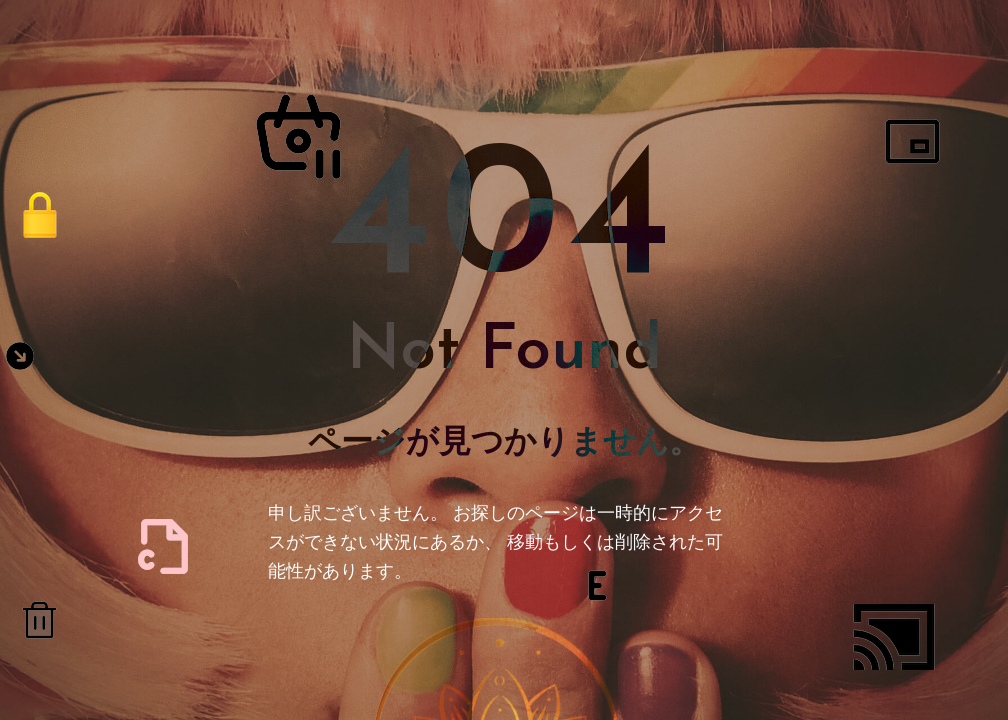 The width and height of the screenshot is (1008, 720). I want to click on pause or hold shopping basket, so click(298, 132).